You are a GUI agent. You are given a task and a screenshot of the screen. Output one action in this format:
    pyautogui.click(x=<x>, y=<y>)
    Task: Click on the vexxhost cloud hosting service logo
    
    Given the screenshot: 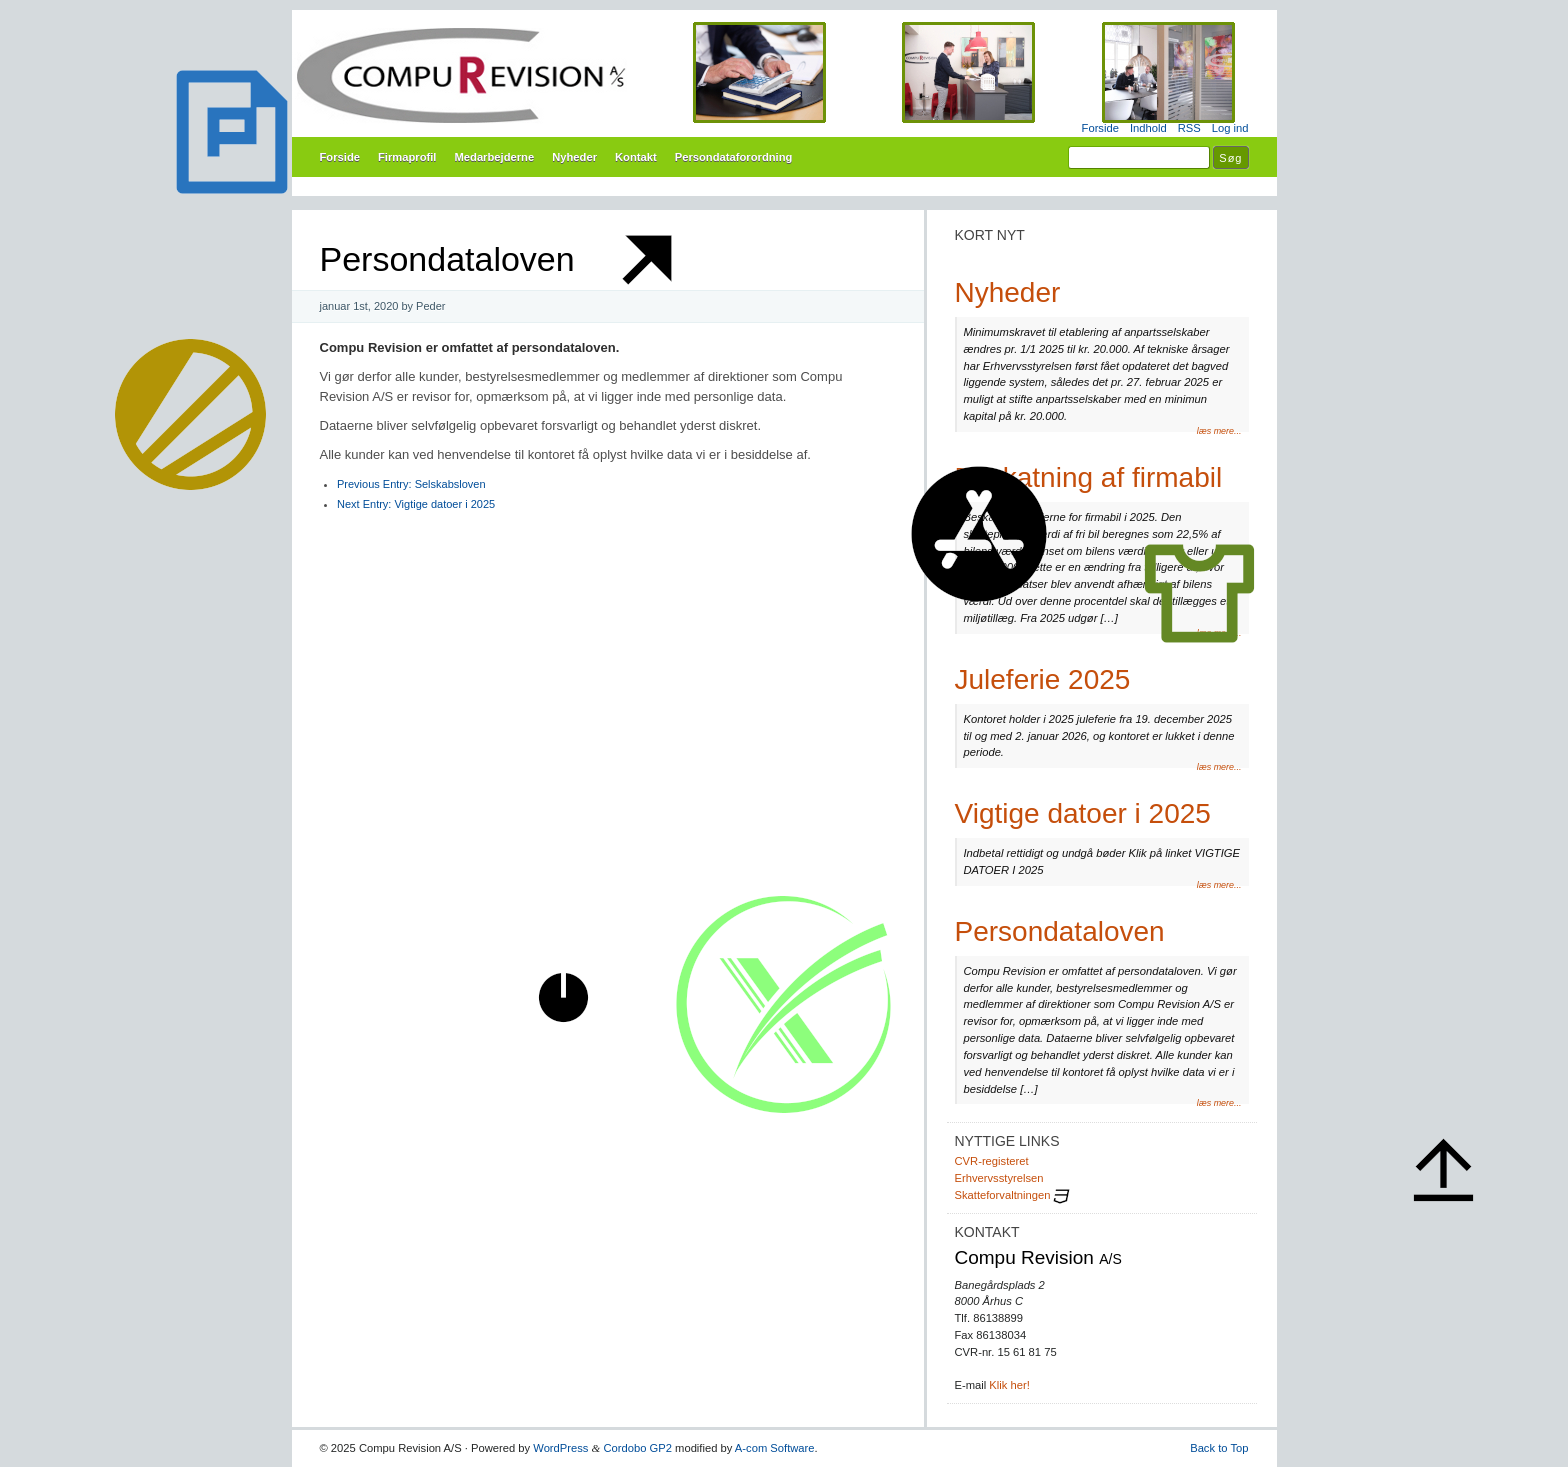 What is the action you would take?
    pyautogui.click(x=783, y=1004)
    